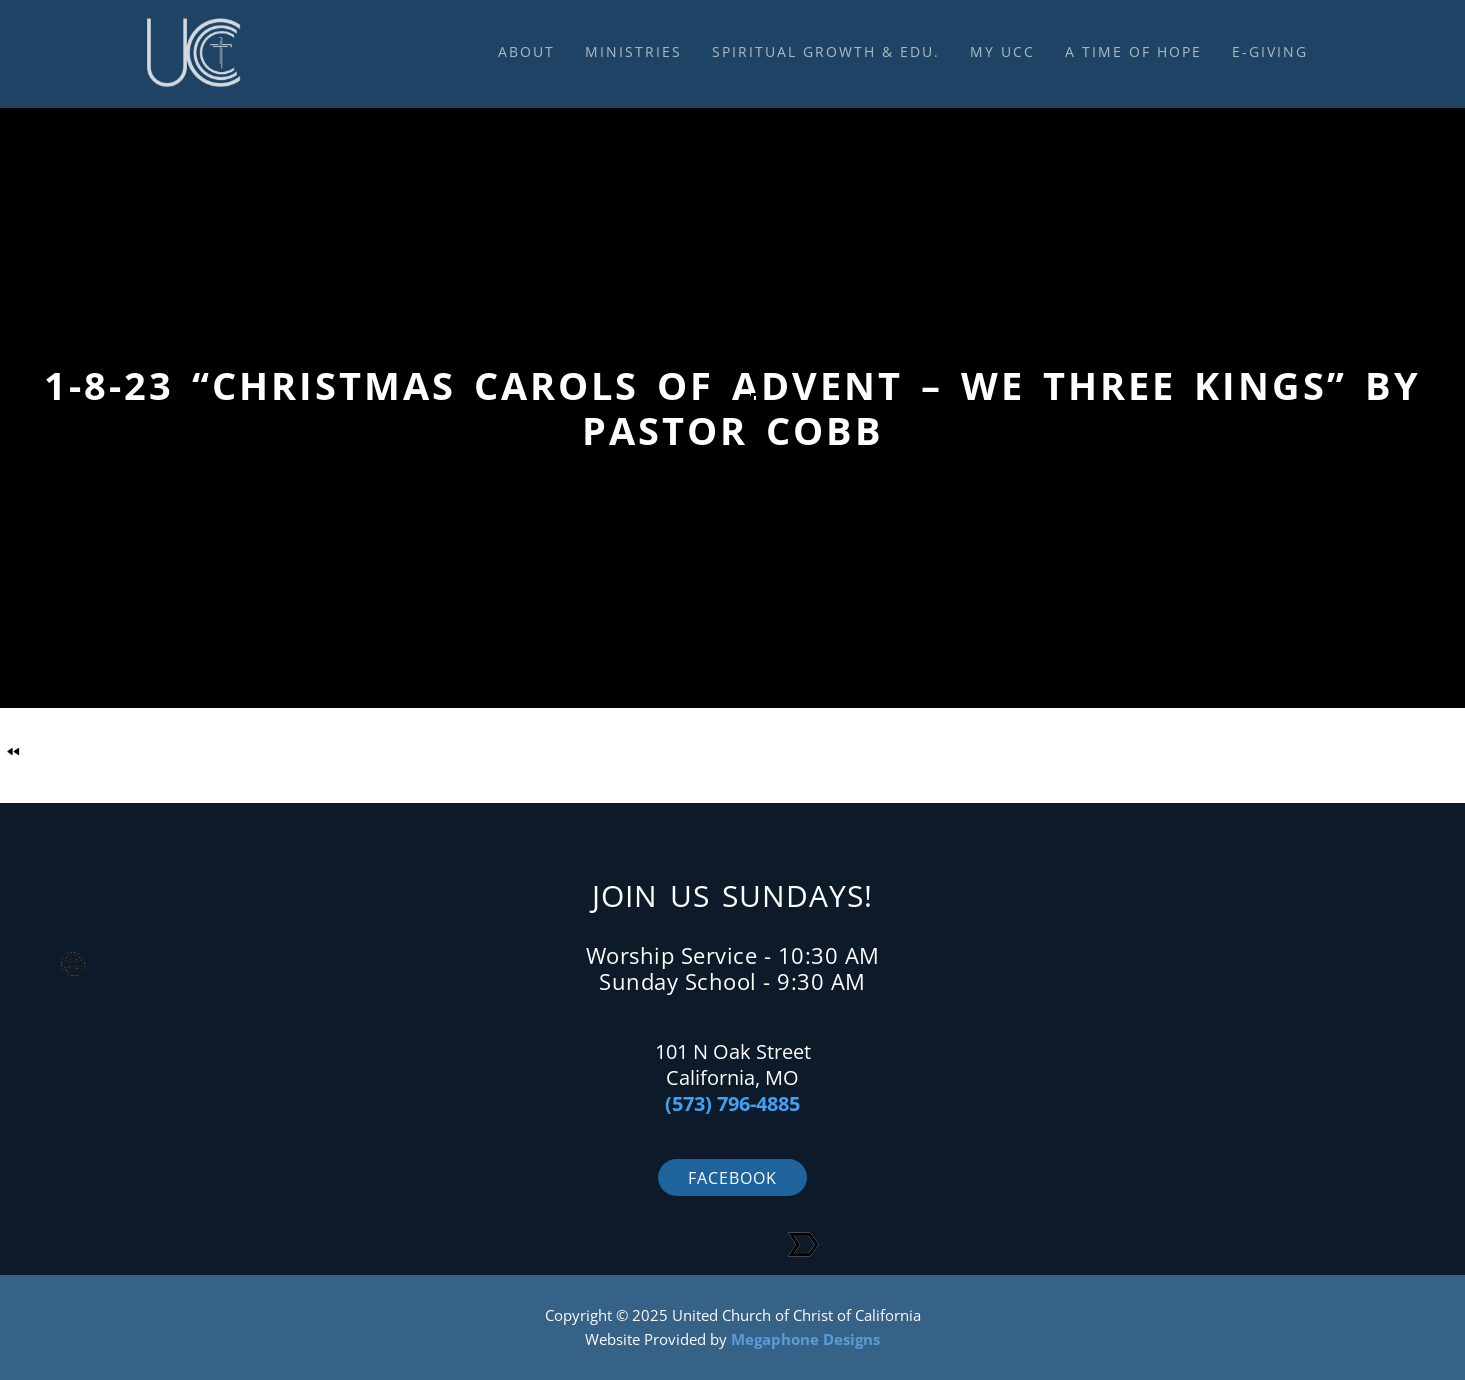  What do you see at coordinates (755, 404) in the screenshot?
I see `download a file or content` at bounding box center [755, 404].